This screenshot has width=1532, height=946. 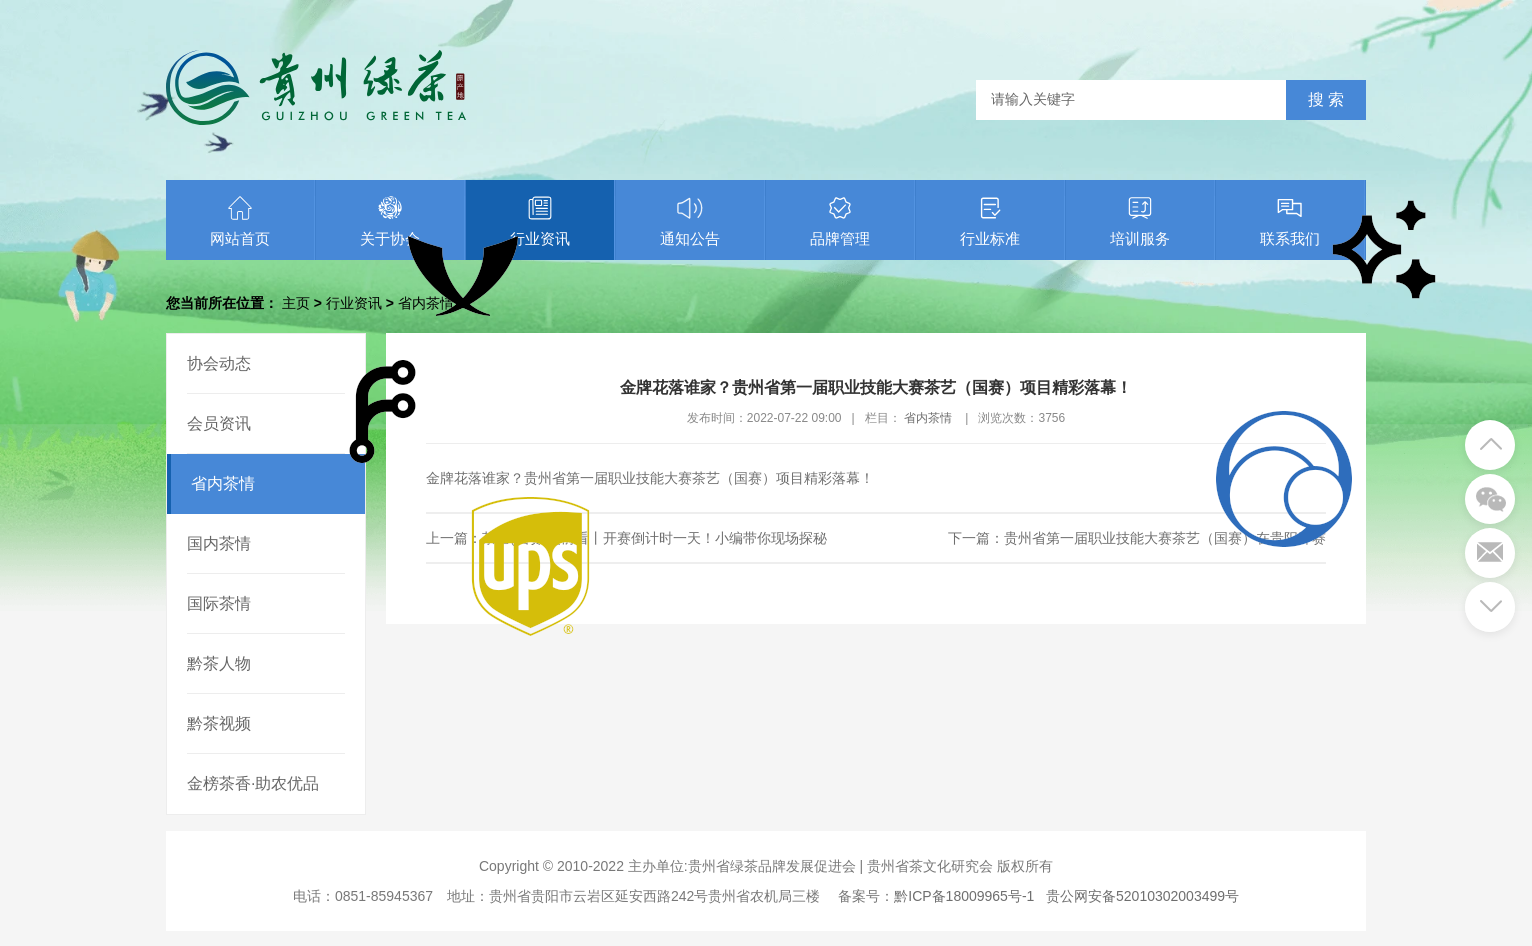 I want to click on UPS shipping and tracking services, so click(x=530, y=566).